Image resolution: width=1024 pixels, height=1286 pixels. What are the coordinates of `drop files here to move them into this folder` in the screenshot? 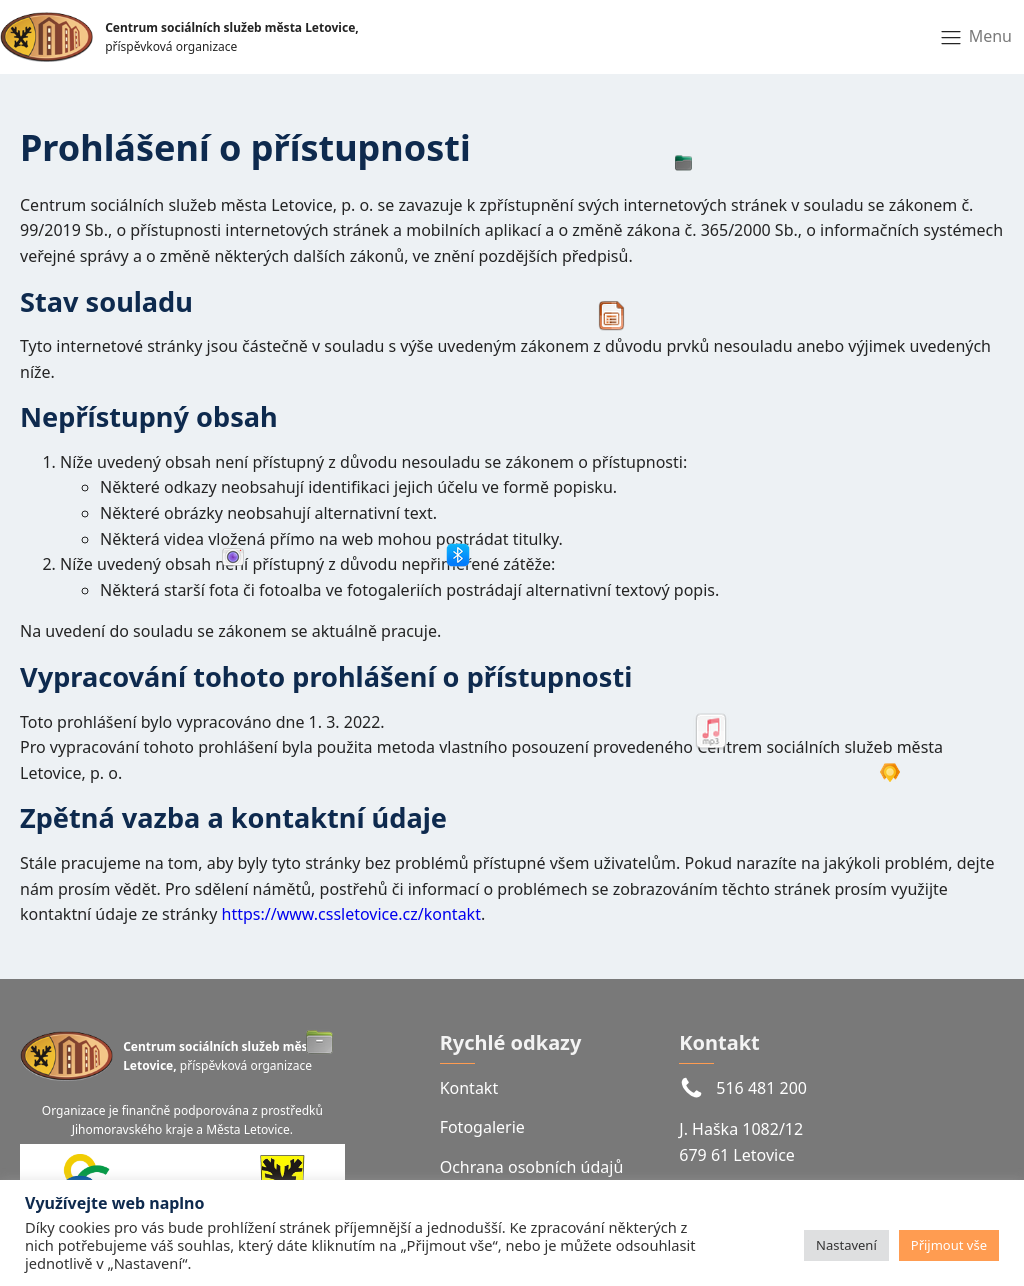 It's located at (683, 162).